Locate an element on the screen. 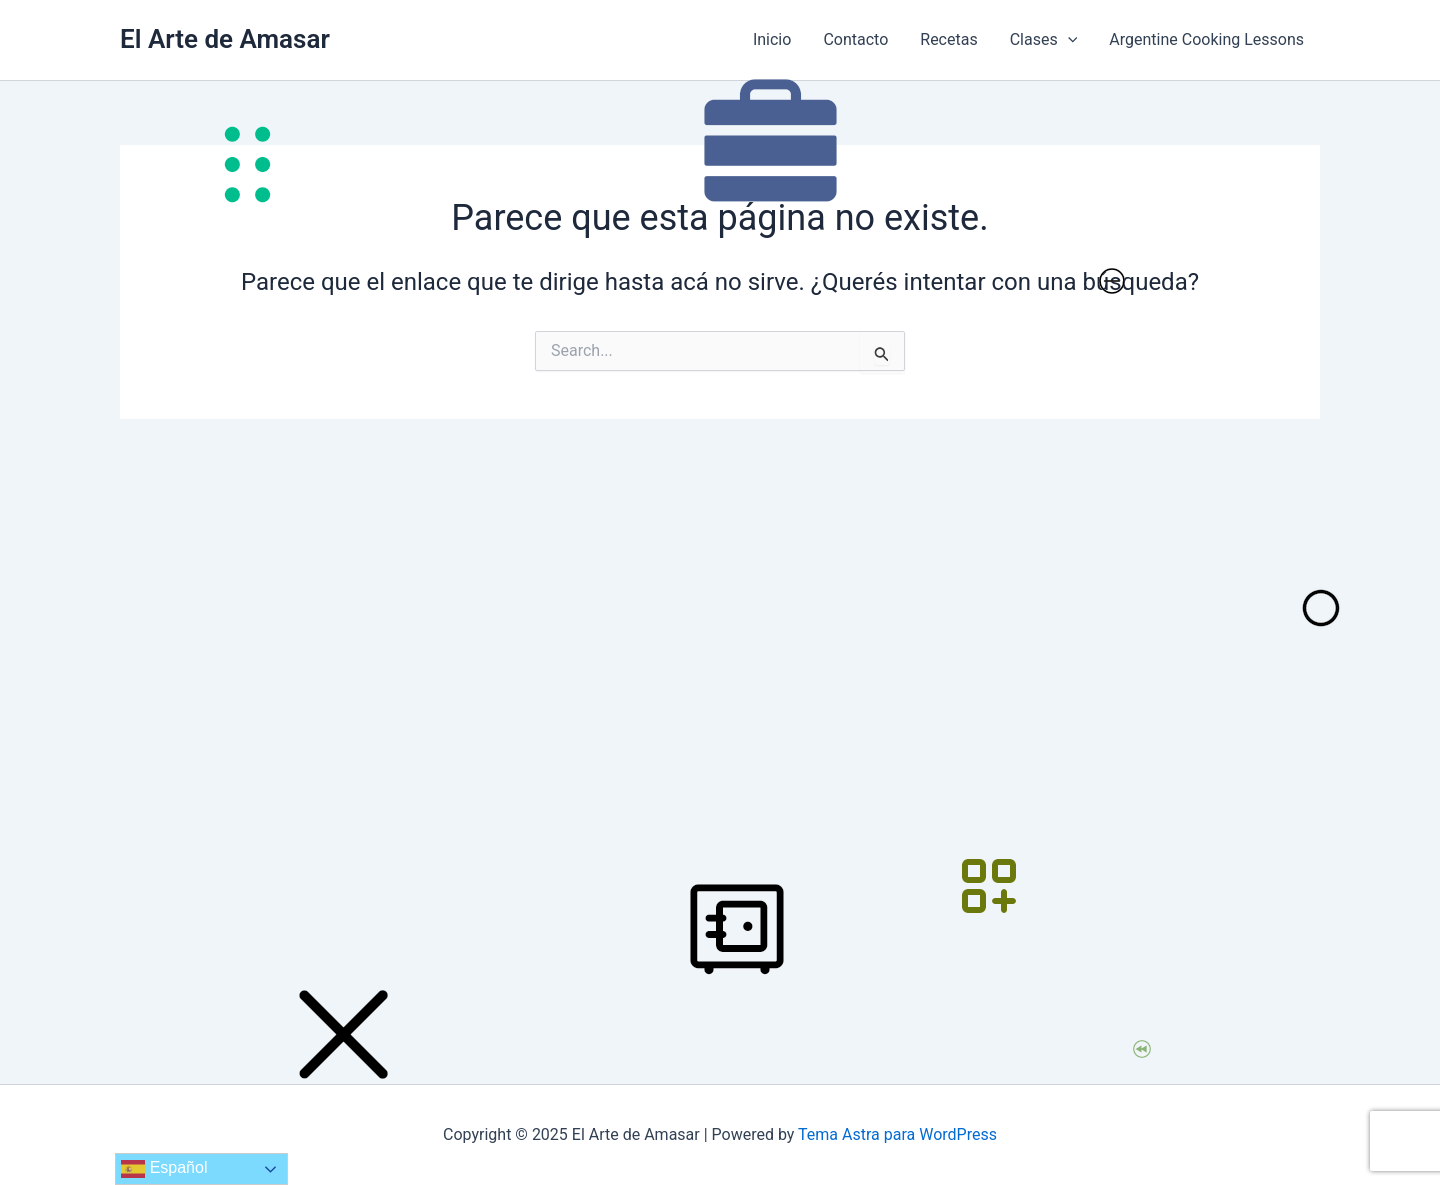 This screenshot has width=1440, height=1185. add a new widget to the grid layout is located at coordinates (989, 886).